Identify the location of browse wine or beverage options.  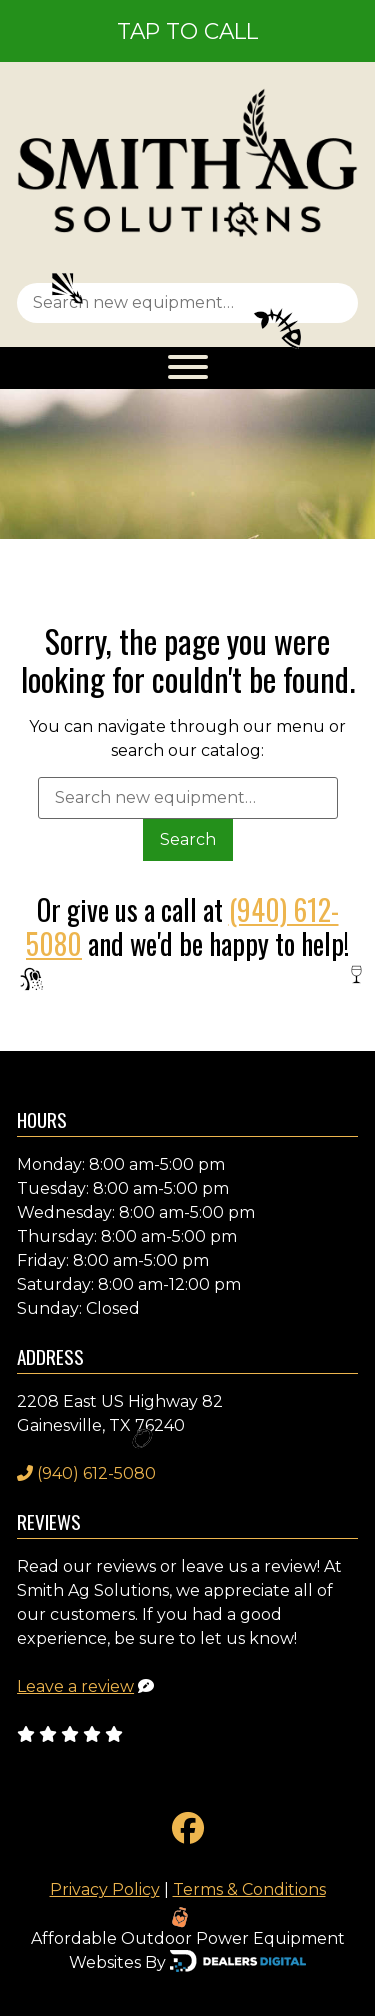
(356, 974).